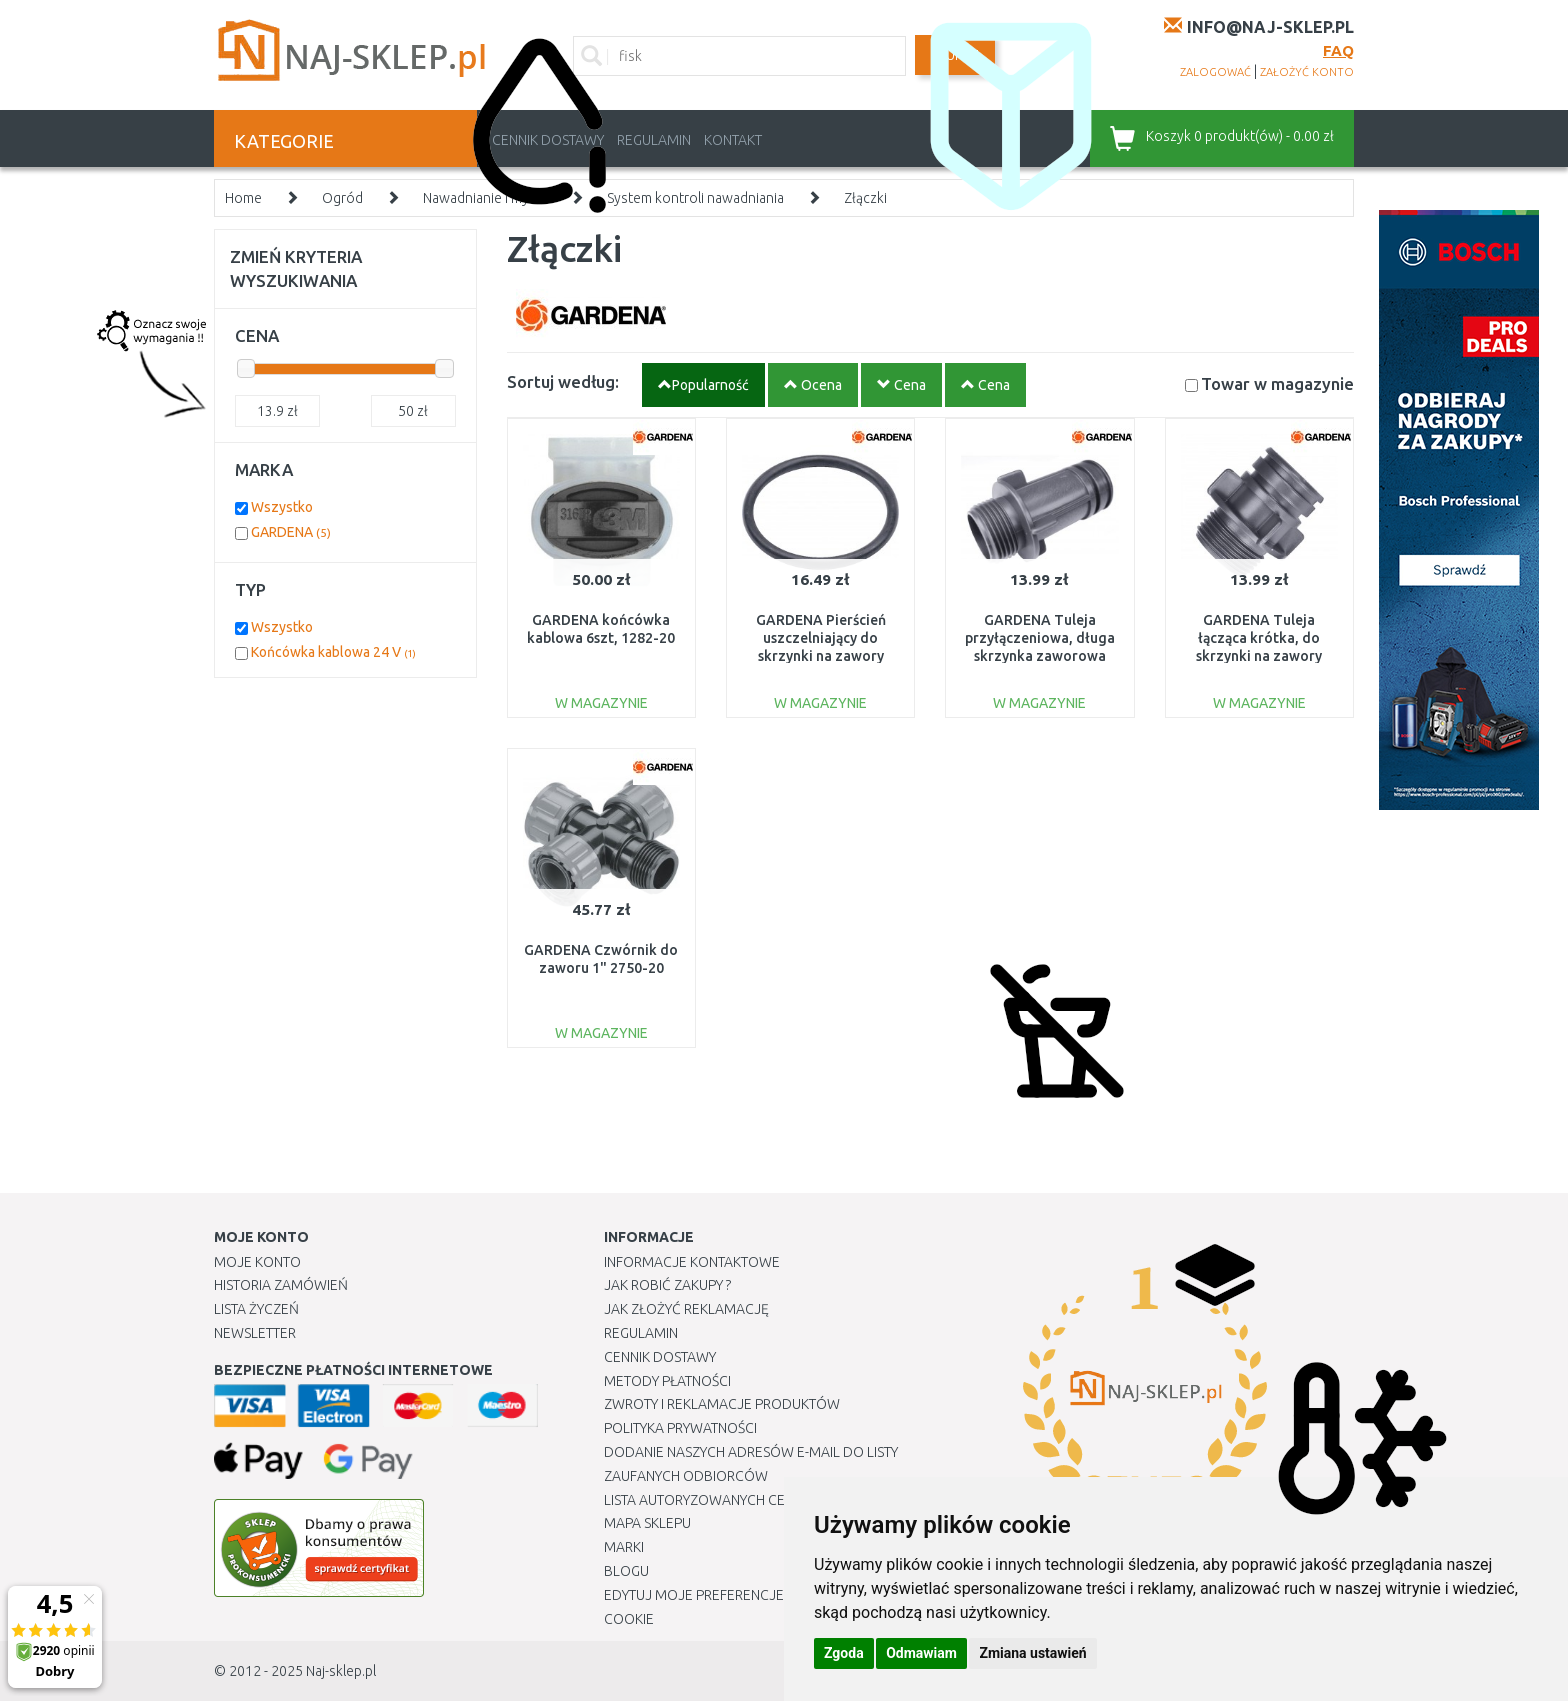 The width and height of the screenshot is (1568, 1701). What do you see at coordinates (1215, 1275) in the screenshot?
I see `view stacked layers or items` at bounding box center [1215, 1275].